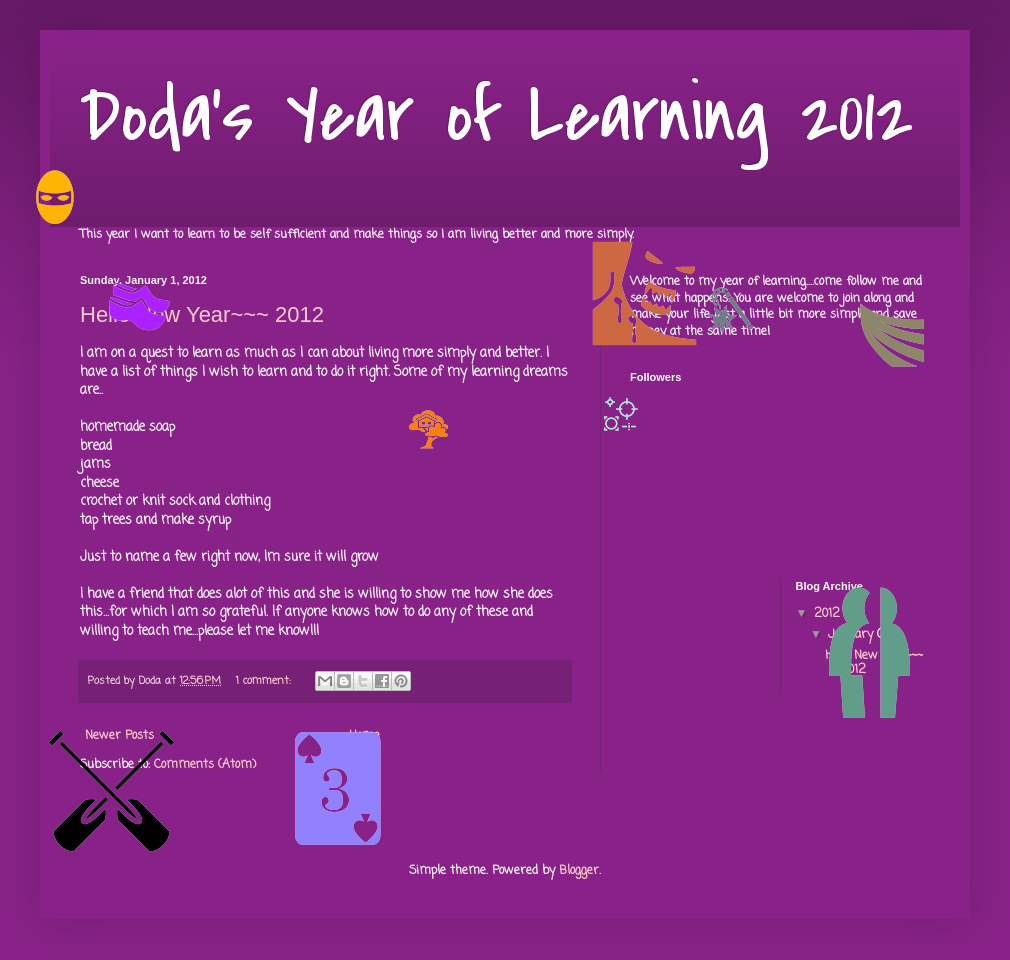 The image size is (1010, 960). I want to click on wooden clogs footwear item in a game inventory, so click(139, 306).